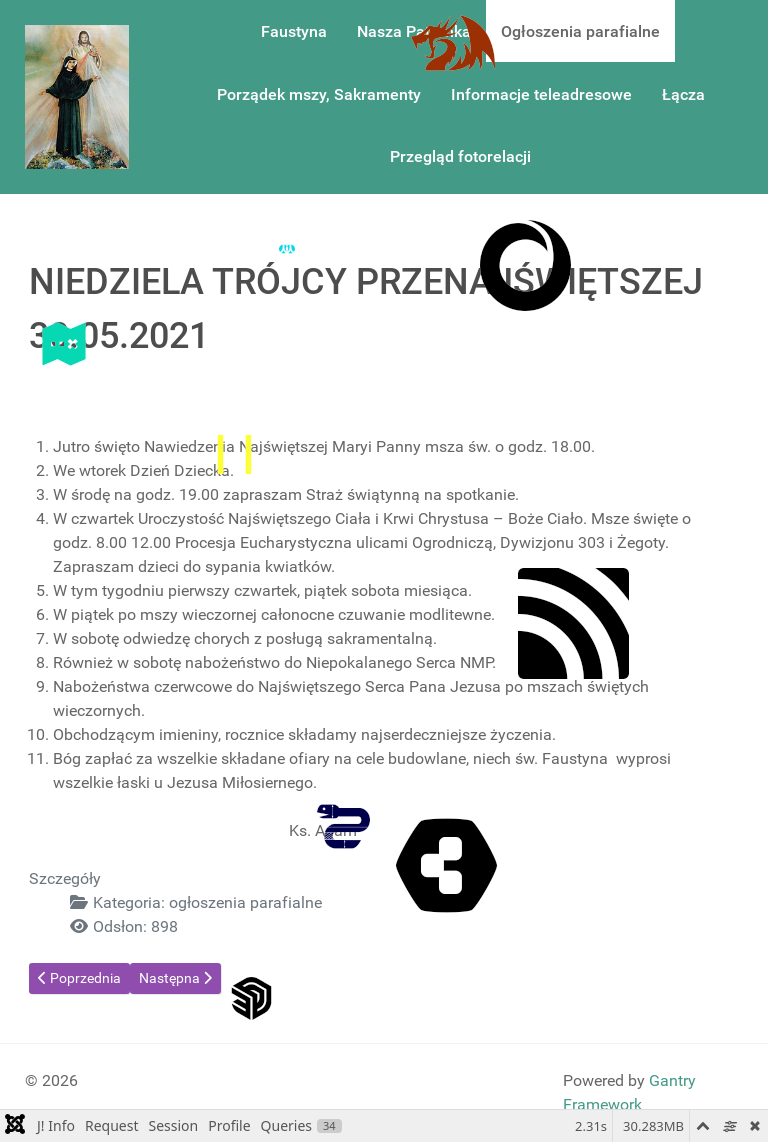  What do you see at coordinates (251, 998) in the screenshot?
I see `open SketchUp 3D modeling application` at bounding box center [251, 998].